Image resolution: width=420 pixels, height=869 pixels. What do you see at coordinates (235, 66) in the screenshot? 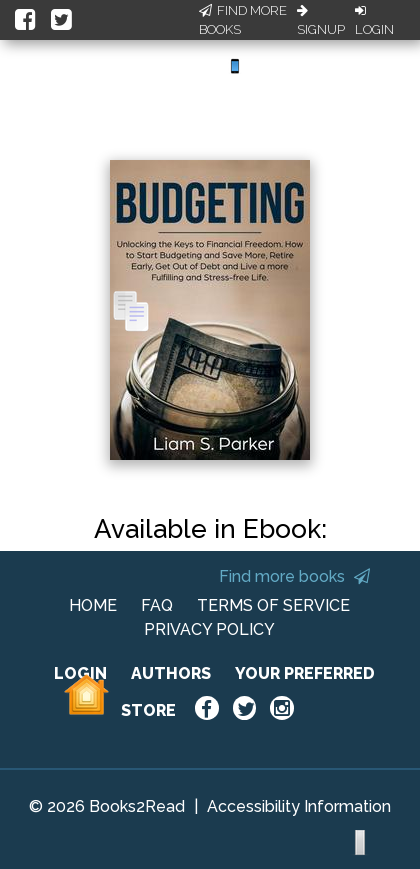
I see `ipod touch device icon` at bounding box center [235, 66].